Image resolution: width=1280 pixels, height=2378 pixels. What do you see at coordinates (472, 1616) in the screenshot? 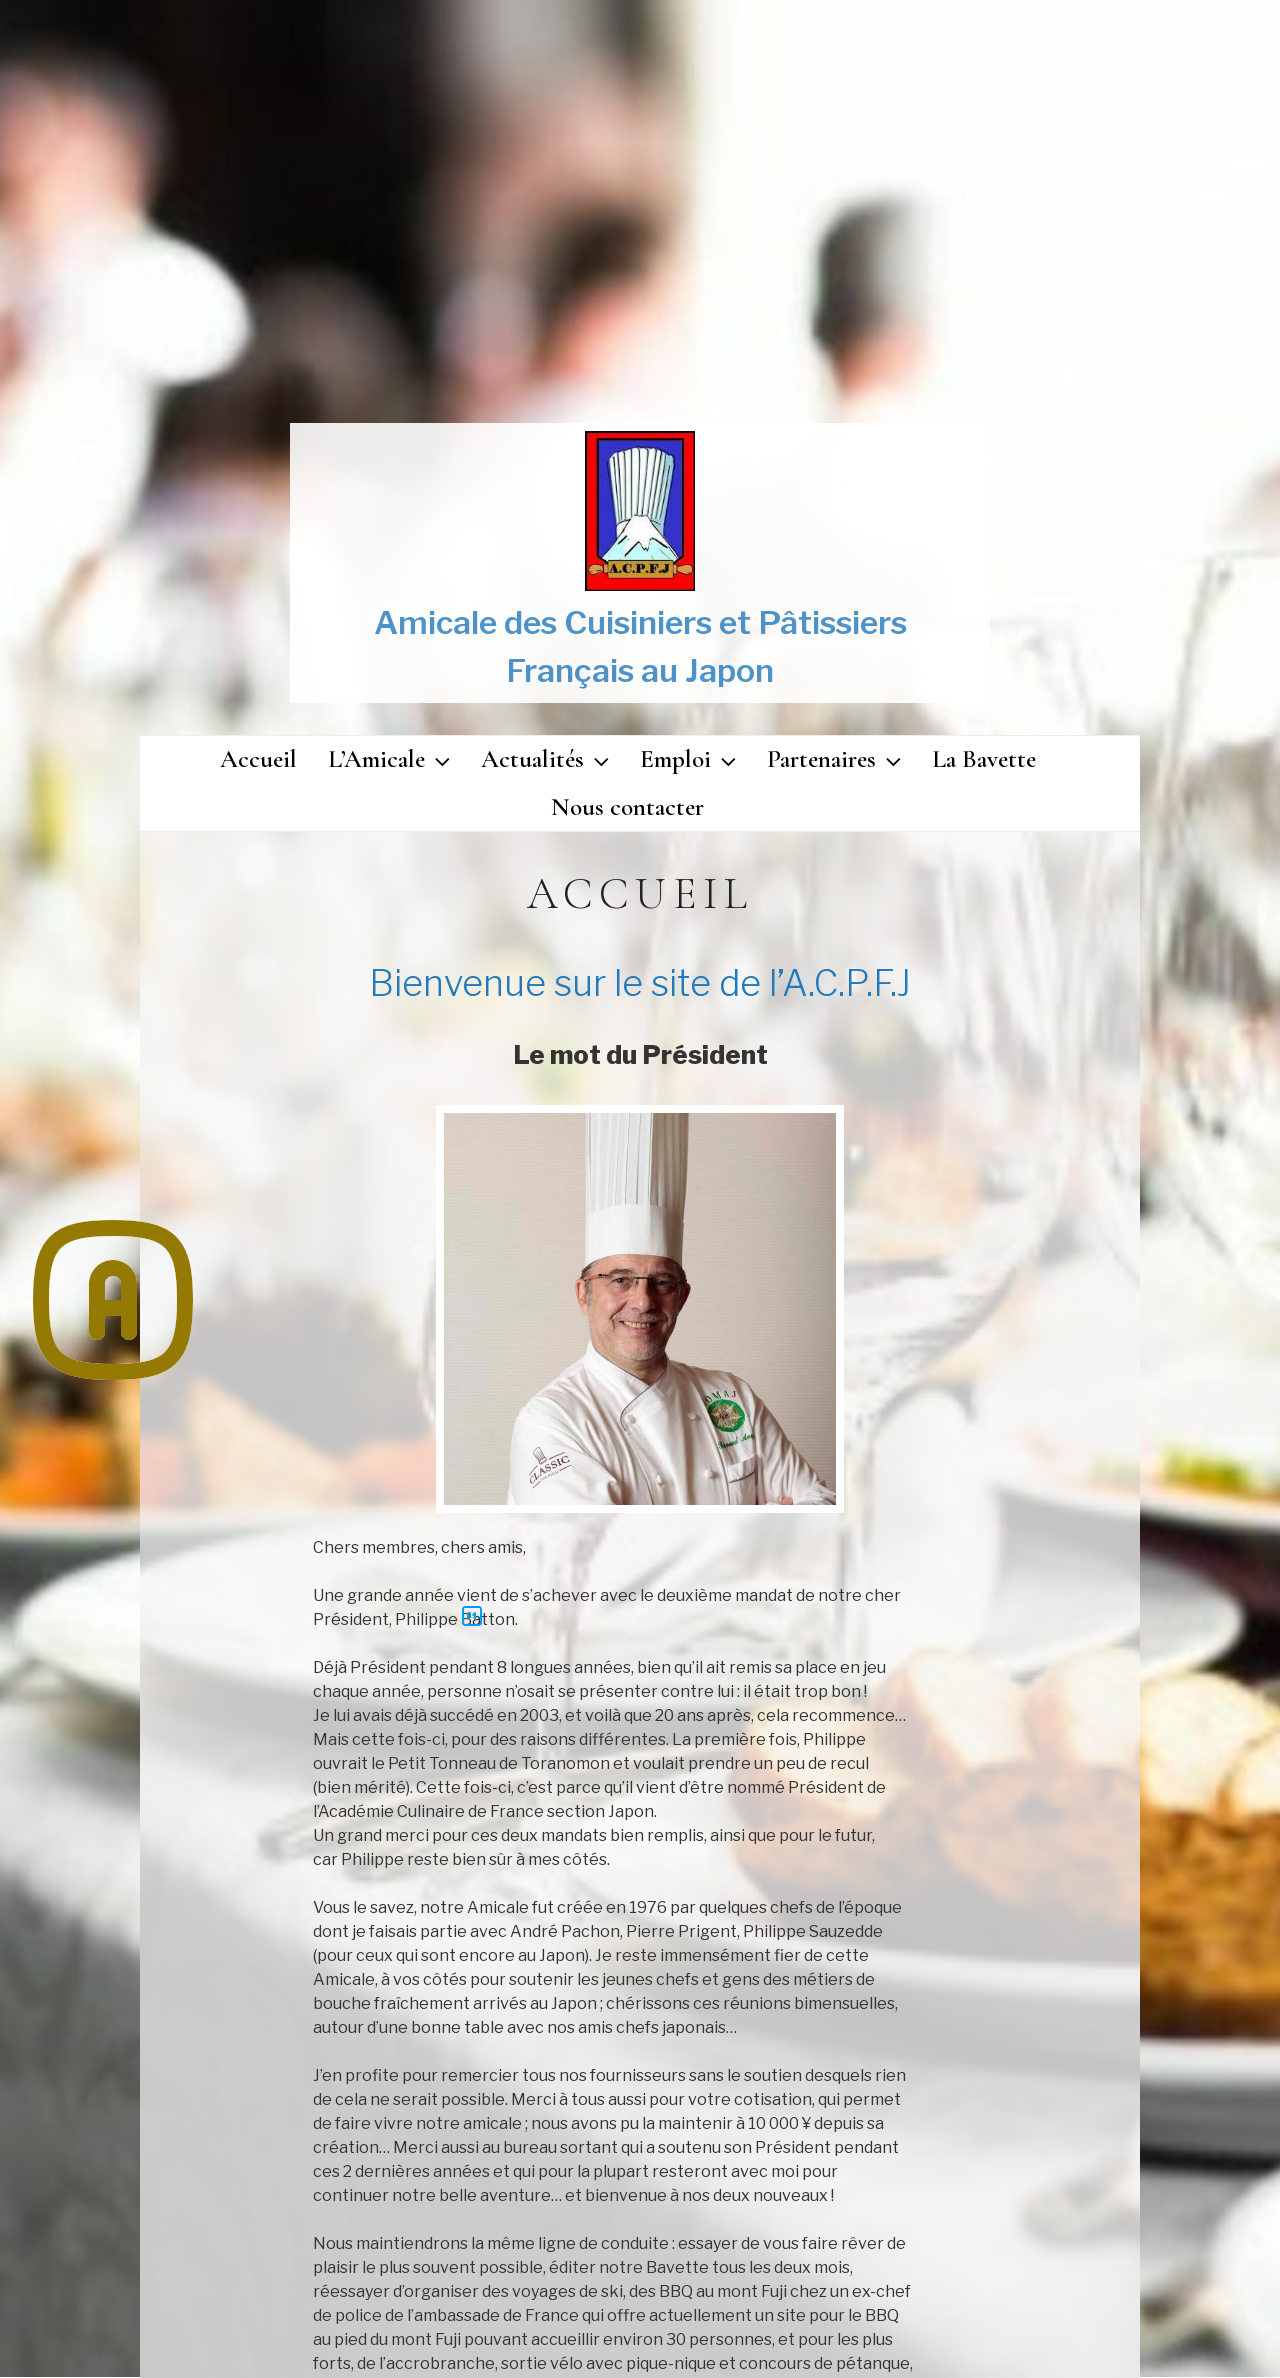
I see `access help or support documentation` at bounding box center [472, 1616].